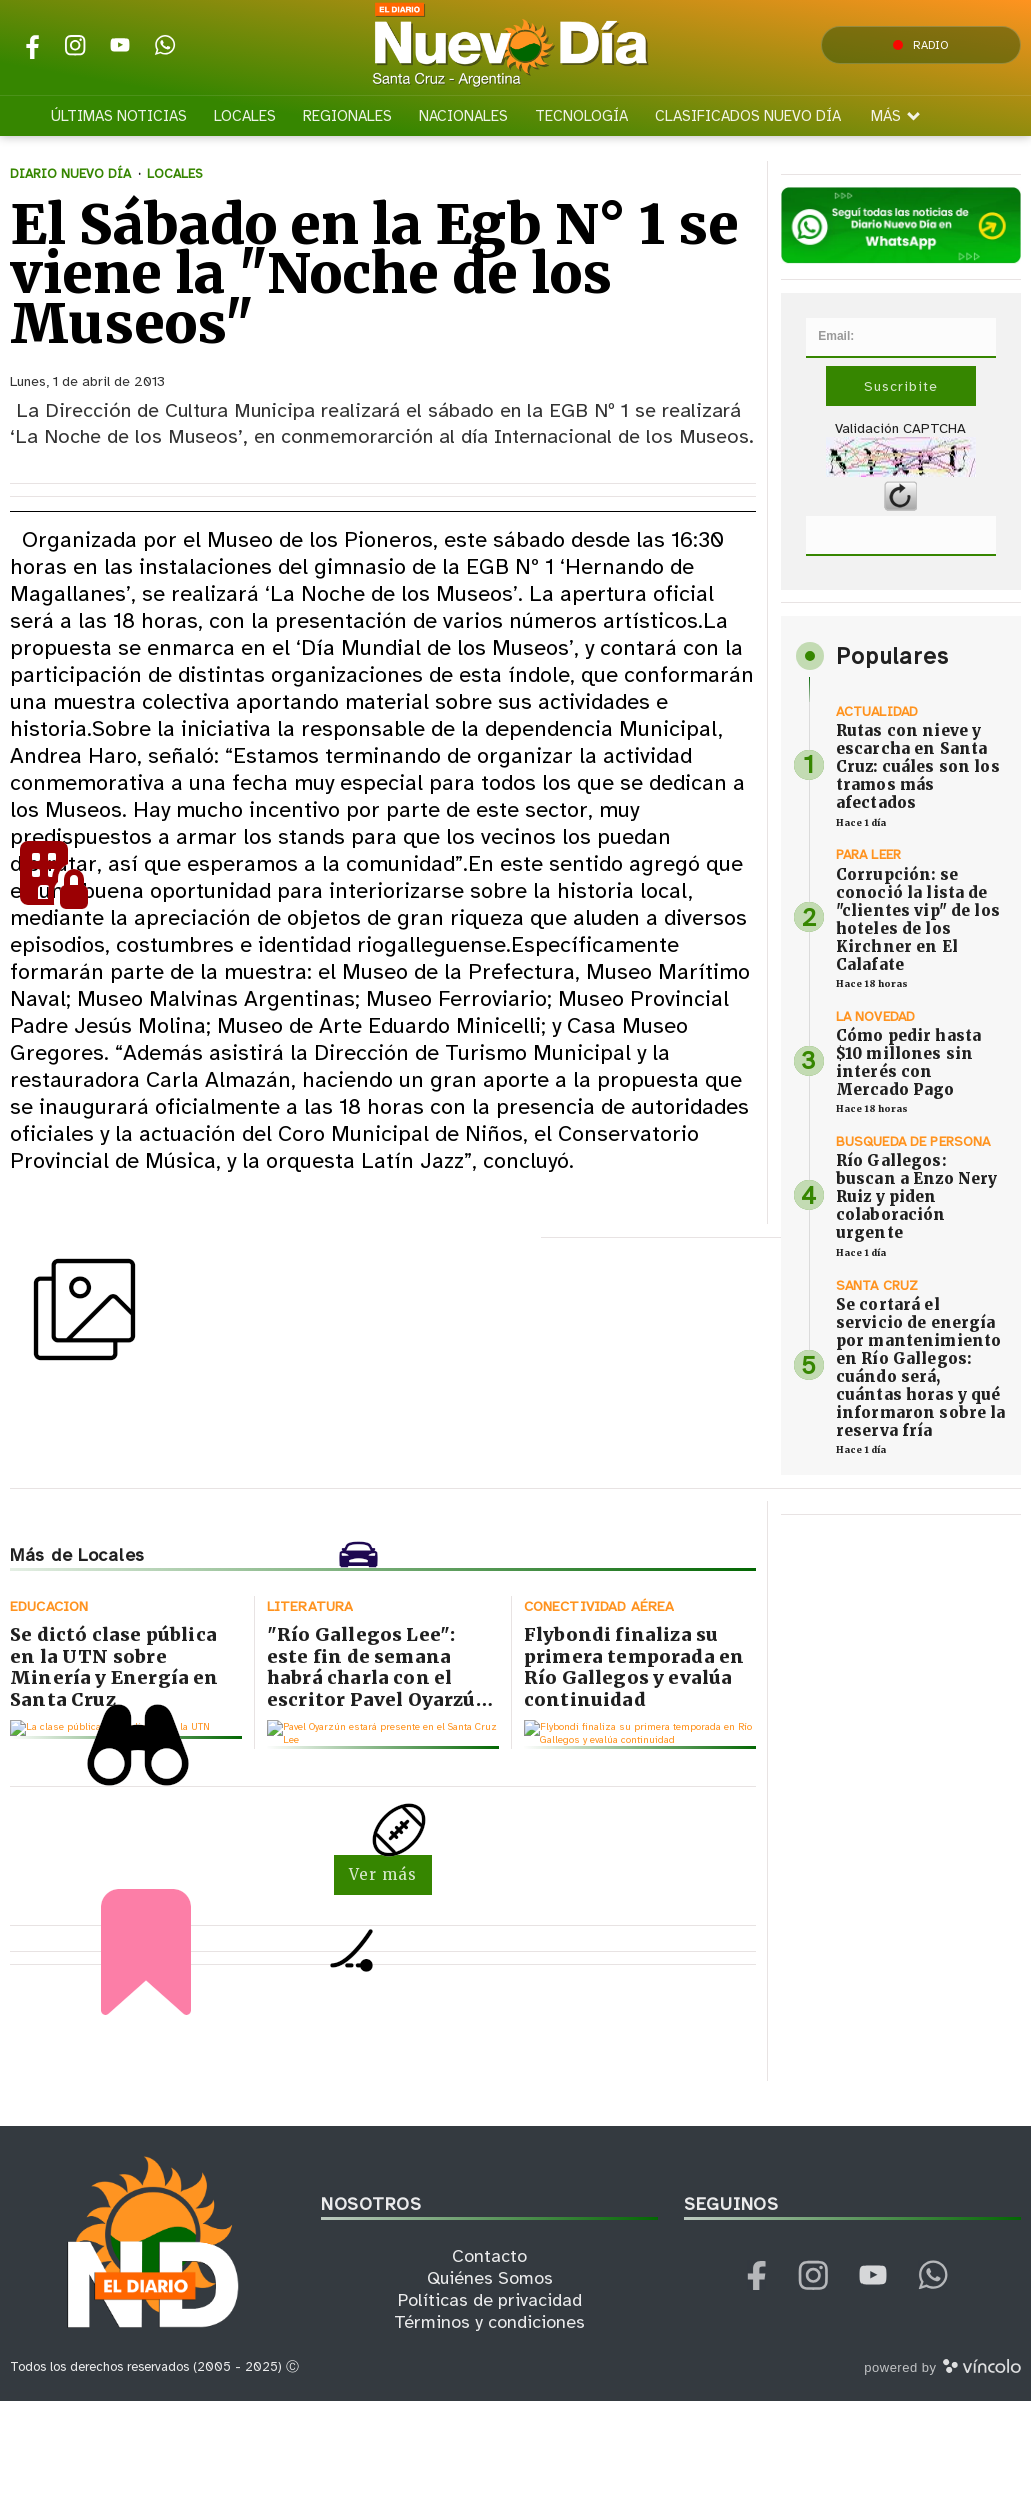 The width and height of the screenshot is (1031, 2506). What do you see at coordinates (52, 873) in the screenshot?
I see `secure building access control` at bounding box center [52, 873].